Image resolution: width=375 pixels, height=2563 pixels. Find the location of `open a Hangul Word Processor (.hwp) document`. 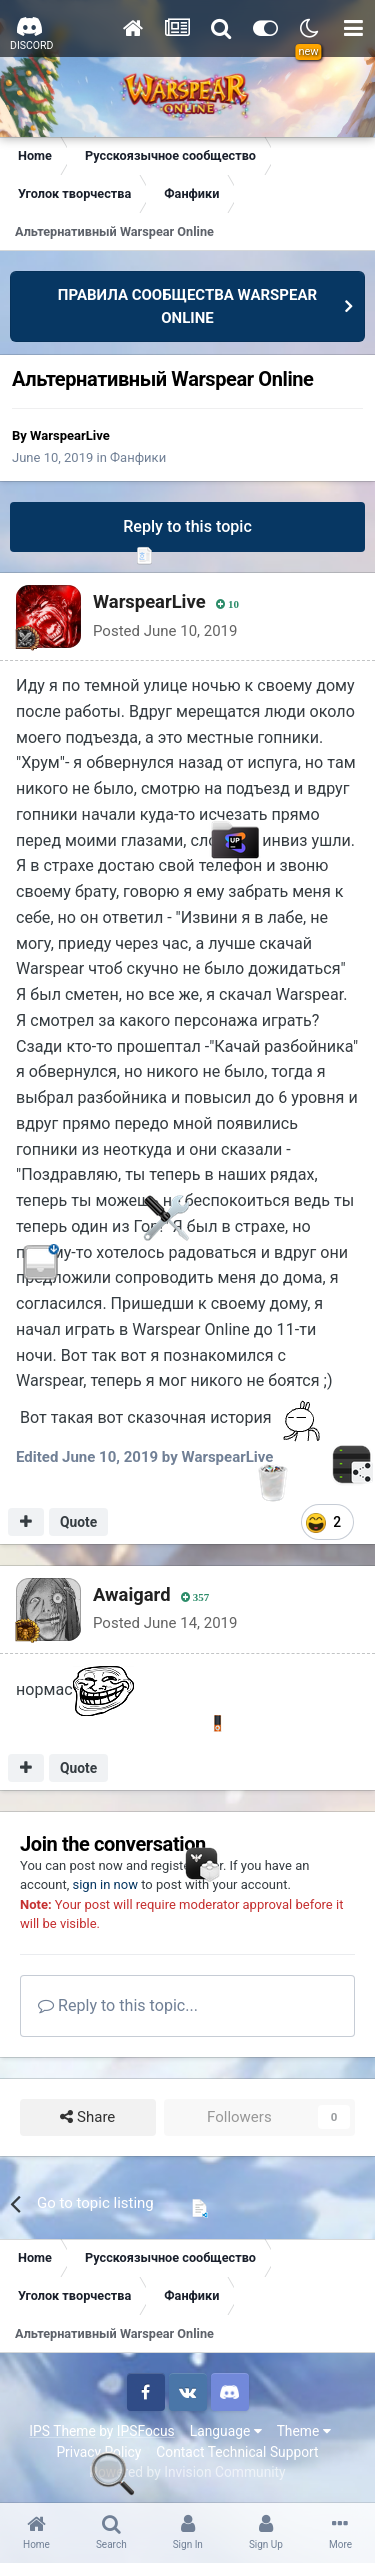

open a Hangul Word Processor (.hwp) document is located at coordinates (144, 555).